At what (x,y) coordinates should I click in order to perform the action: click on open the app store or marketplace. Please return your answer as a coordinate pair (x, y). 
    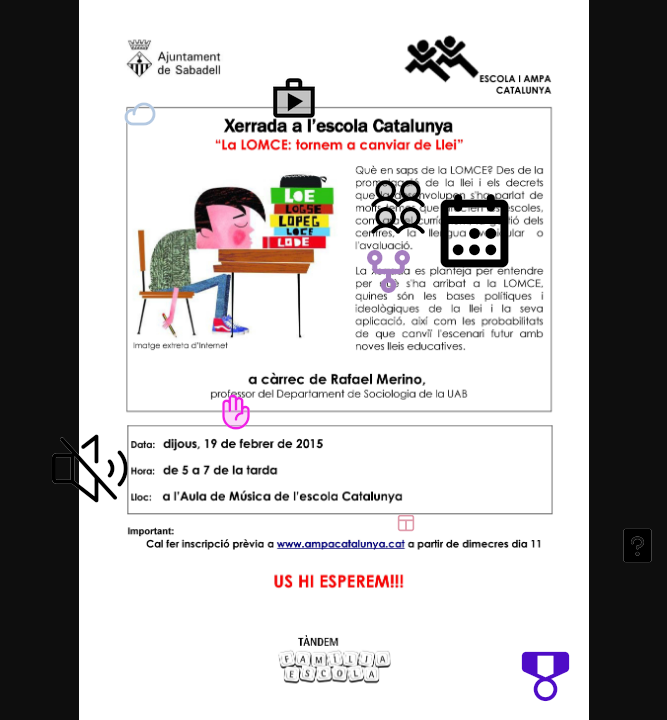
    Looking at the image, I should click on (294, 99).